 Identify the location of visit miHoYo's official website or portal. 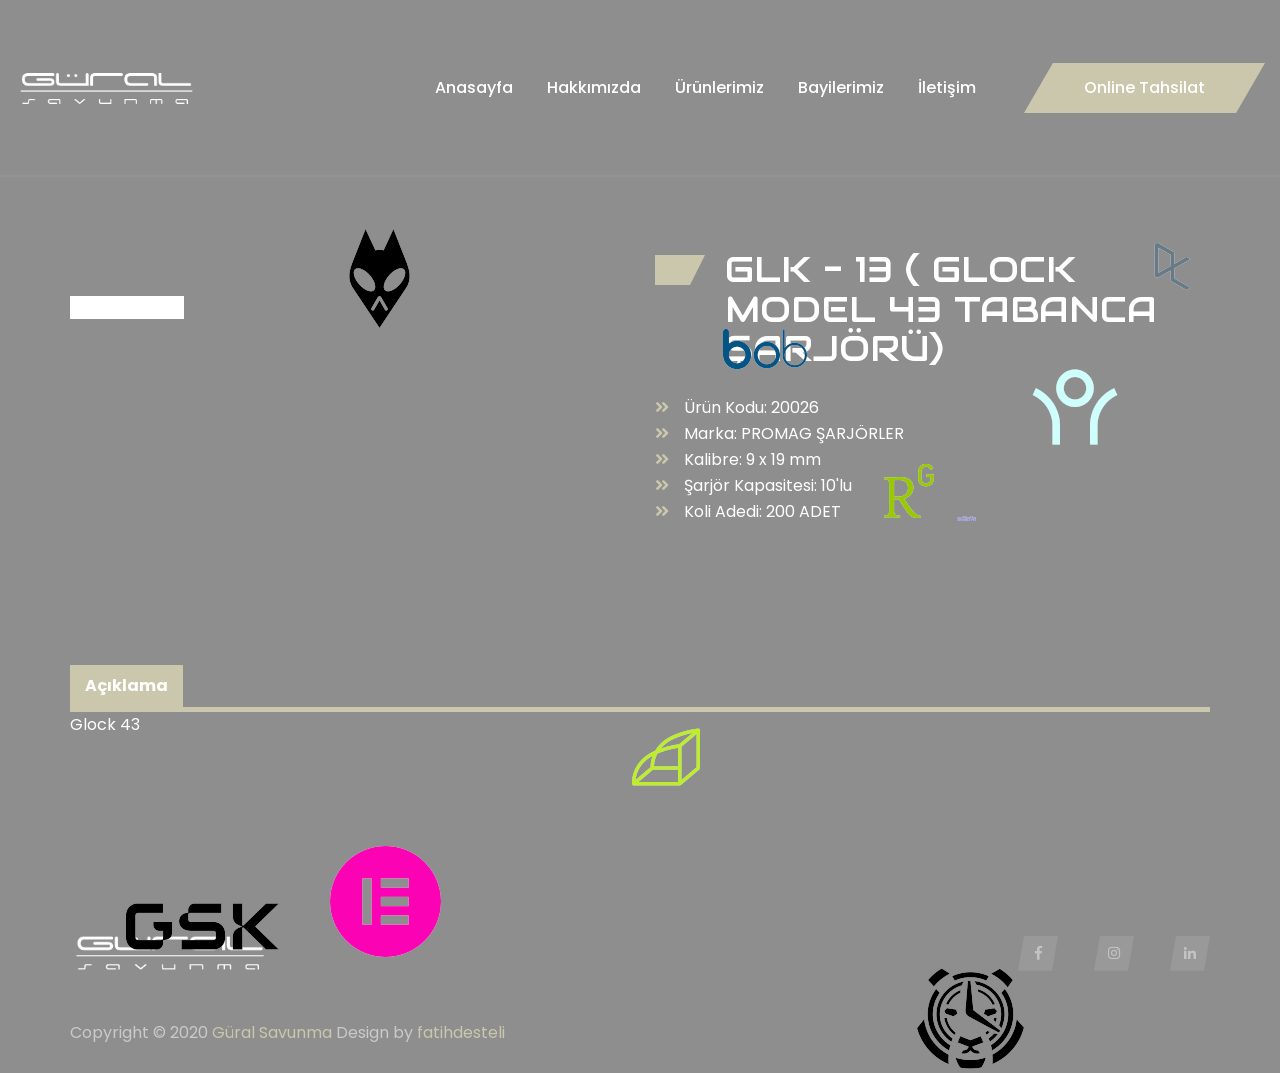
(966, 518).